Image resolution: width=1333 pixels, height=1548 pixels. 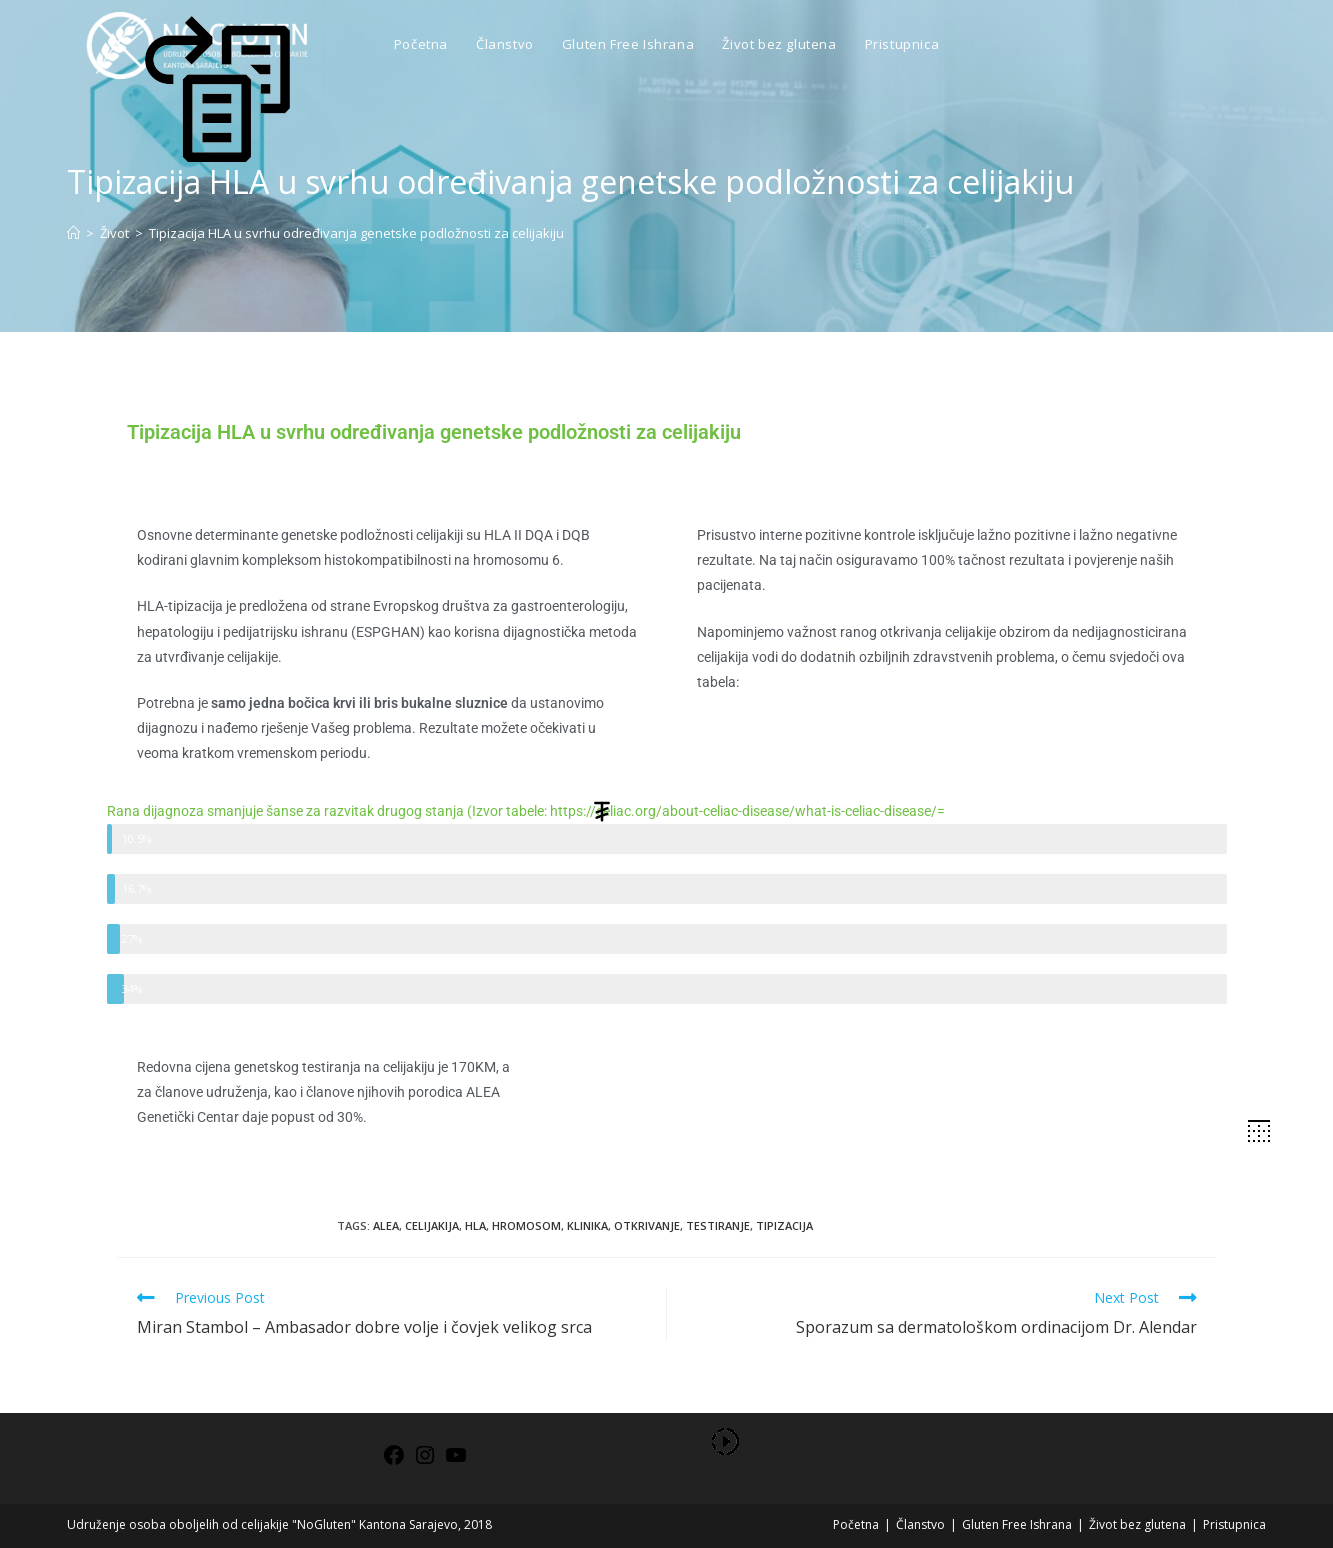 What do you see at coordinates (602, 811) in the screenshot?
I see `tugrik currency symbol for mongolian payments` at bounding box center [602, 811].